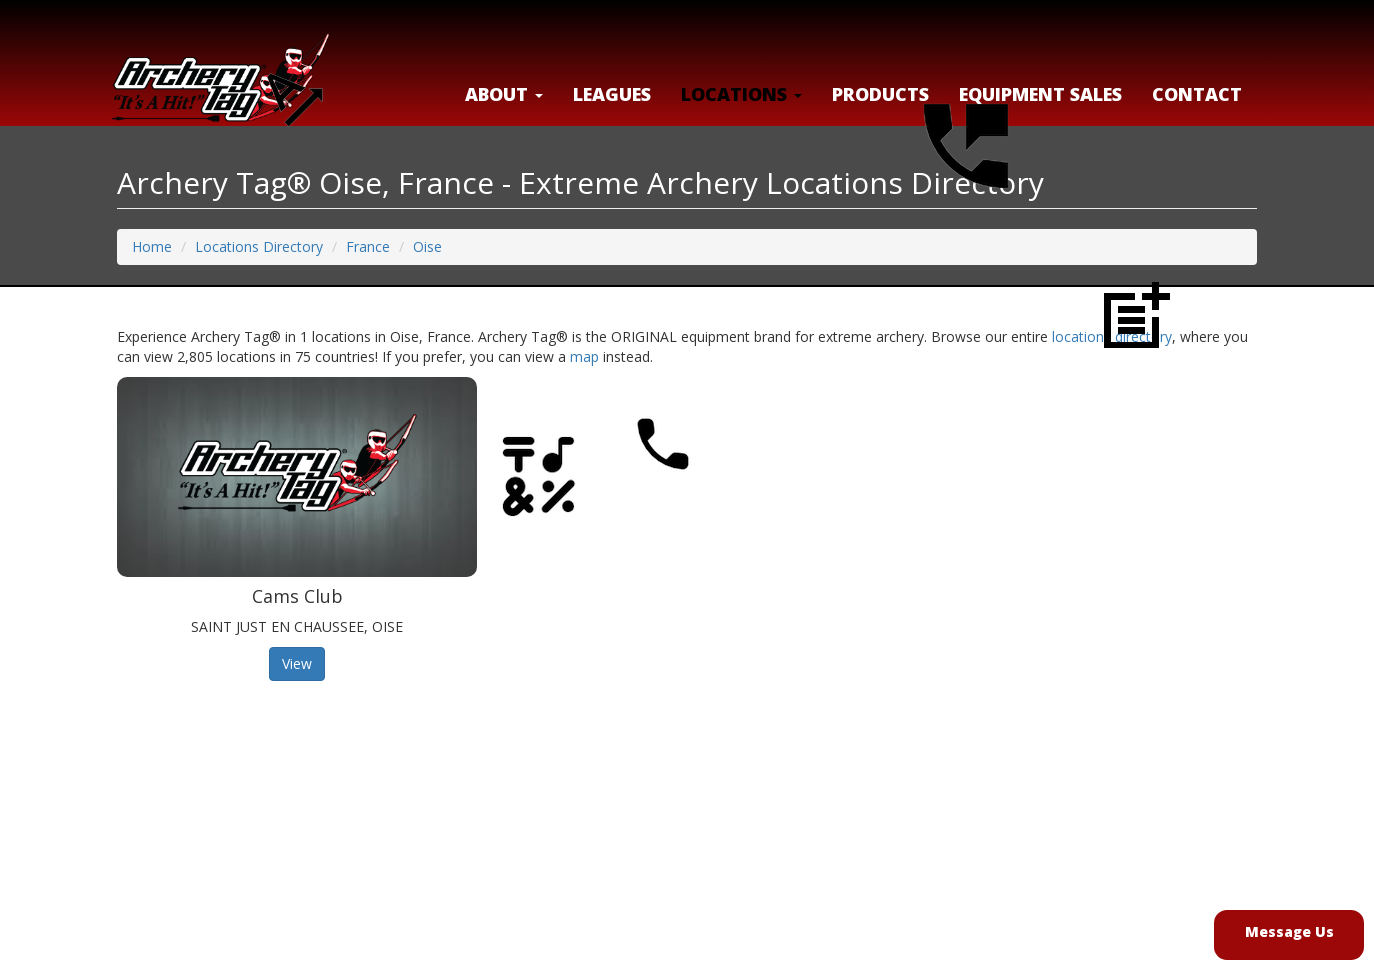  What do you see at coordinates (663, 444) in the screenshot?
I see `make a phone call` at bounding box center [663, 444].